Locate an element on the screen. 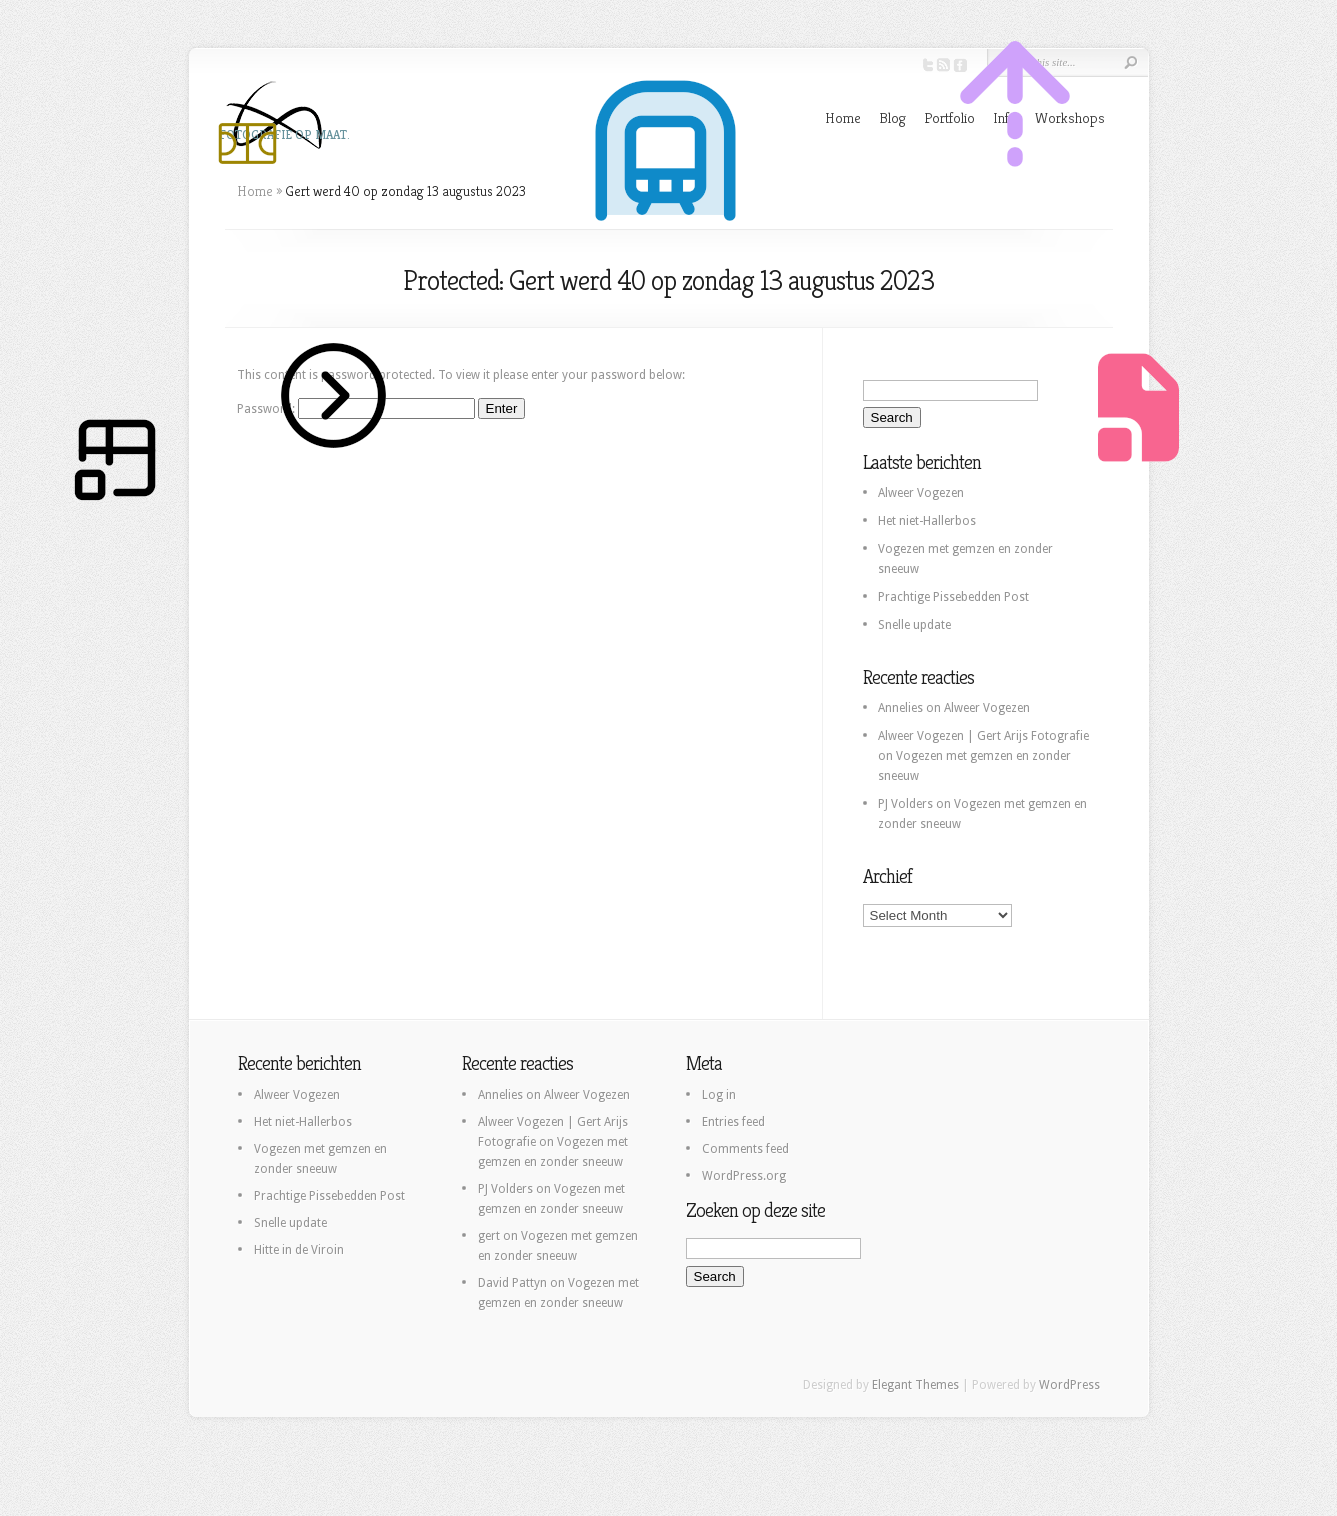  view basketball court availability is located at coordinates (247, 143).